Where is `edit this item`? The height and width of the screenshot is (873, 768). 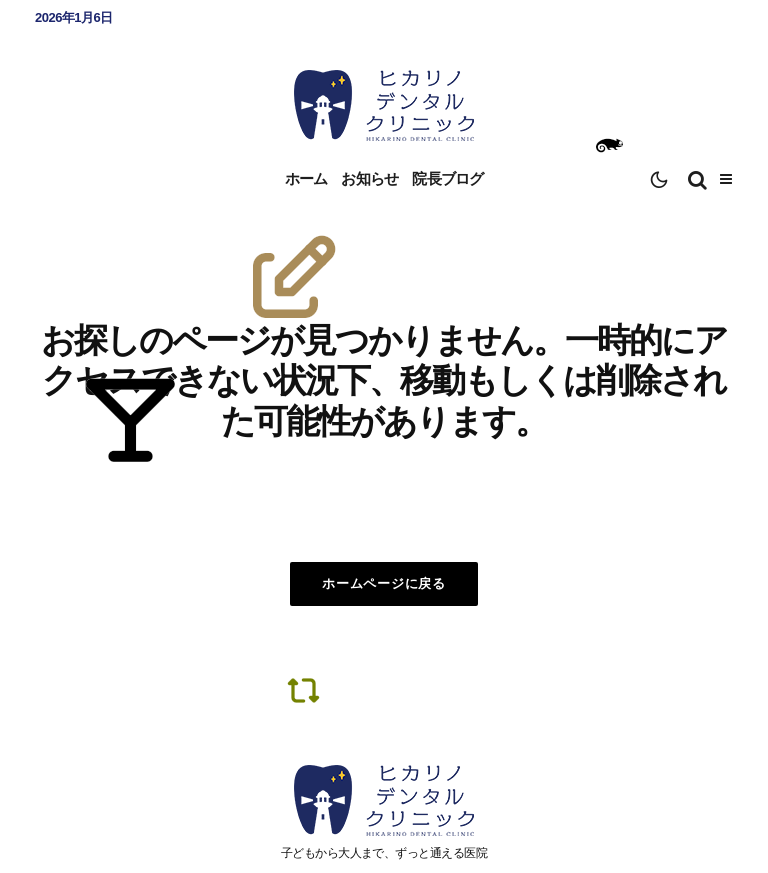 edit this item is located at coordinates (292, 279).